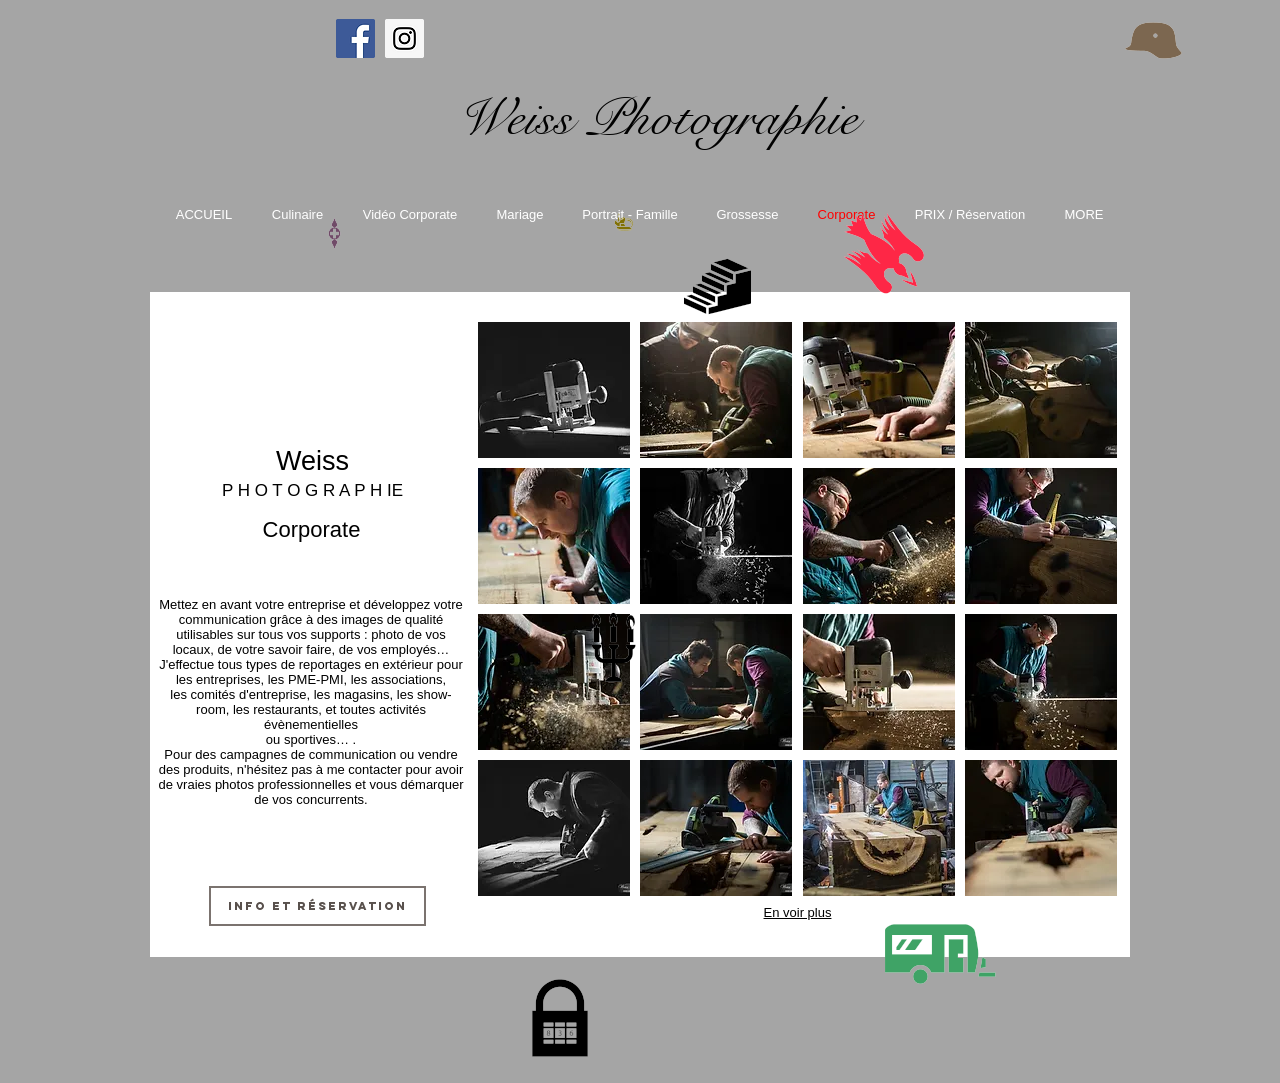 This screenshot has height=1083, width=1280. What do you see at coordinates (717, 286) in the screenshot?
I see `navigate between levels or floors` at bounding box center [717, 286].